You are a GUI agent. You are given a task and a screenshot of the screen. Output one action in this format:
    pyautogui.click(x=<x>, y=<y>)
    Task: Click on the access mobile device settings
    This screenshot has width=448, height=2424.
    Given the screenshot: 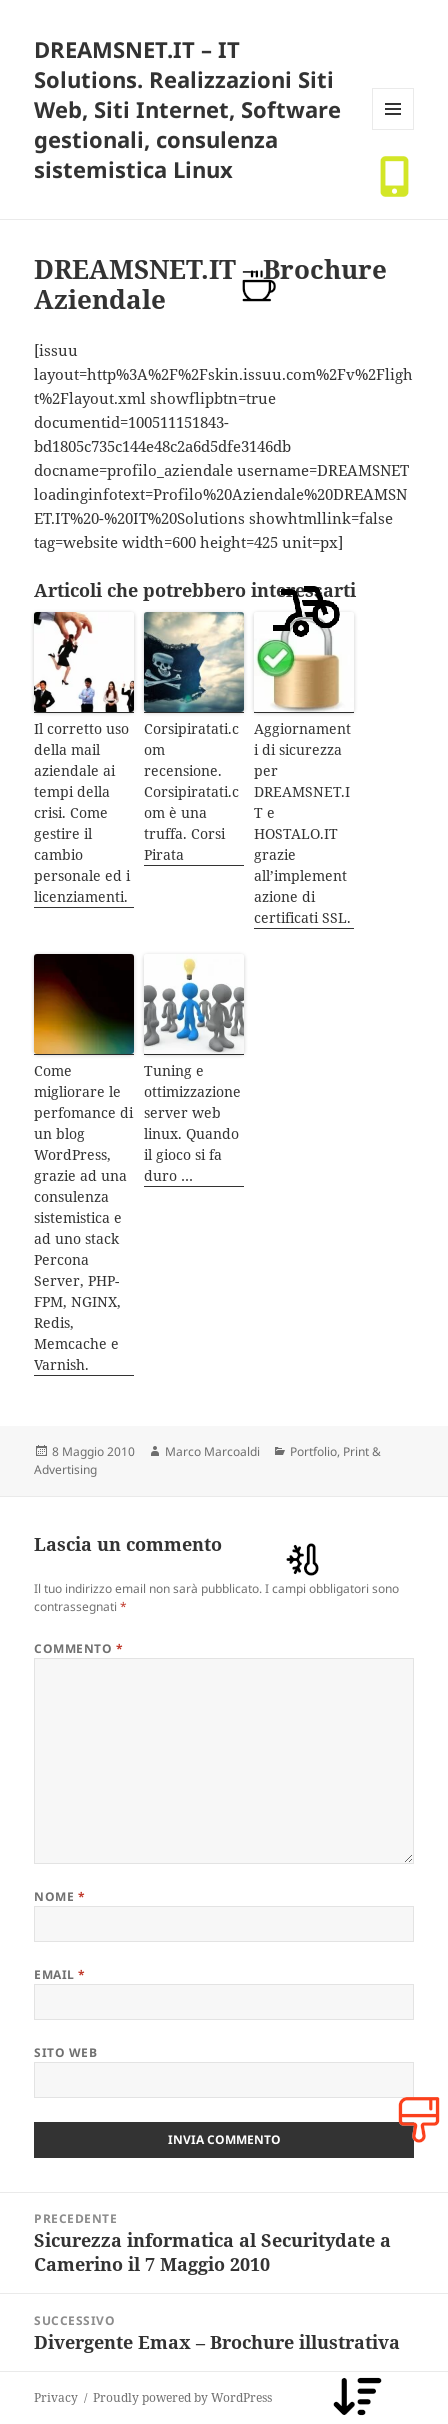 What is the action you would take?
    pyautogui.click(x=394, y=176)
    